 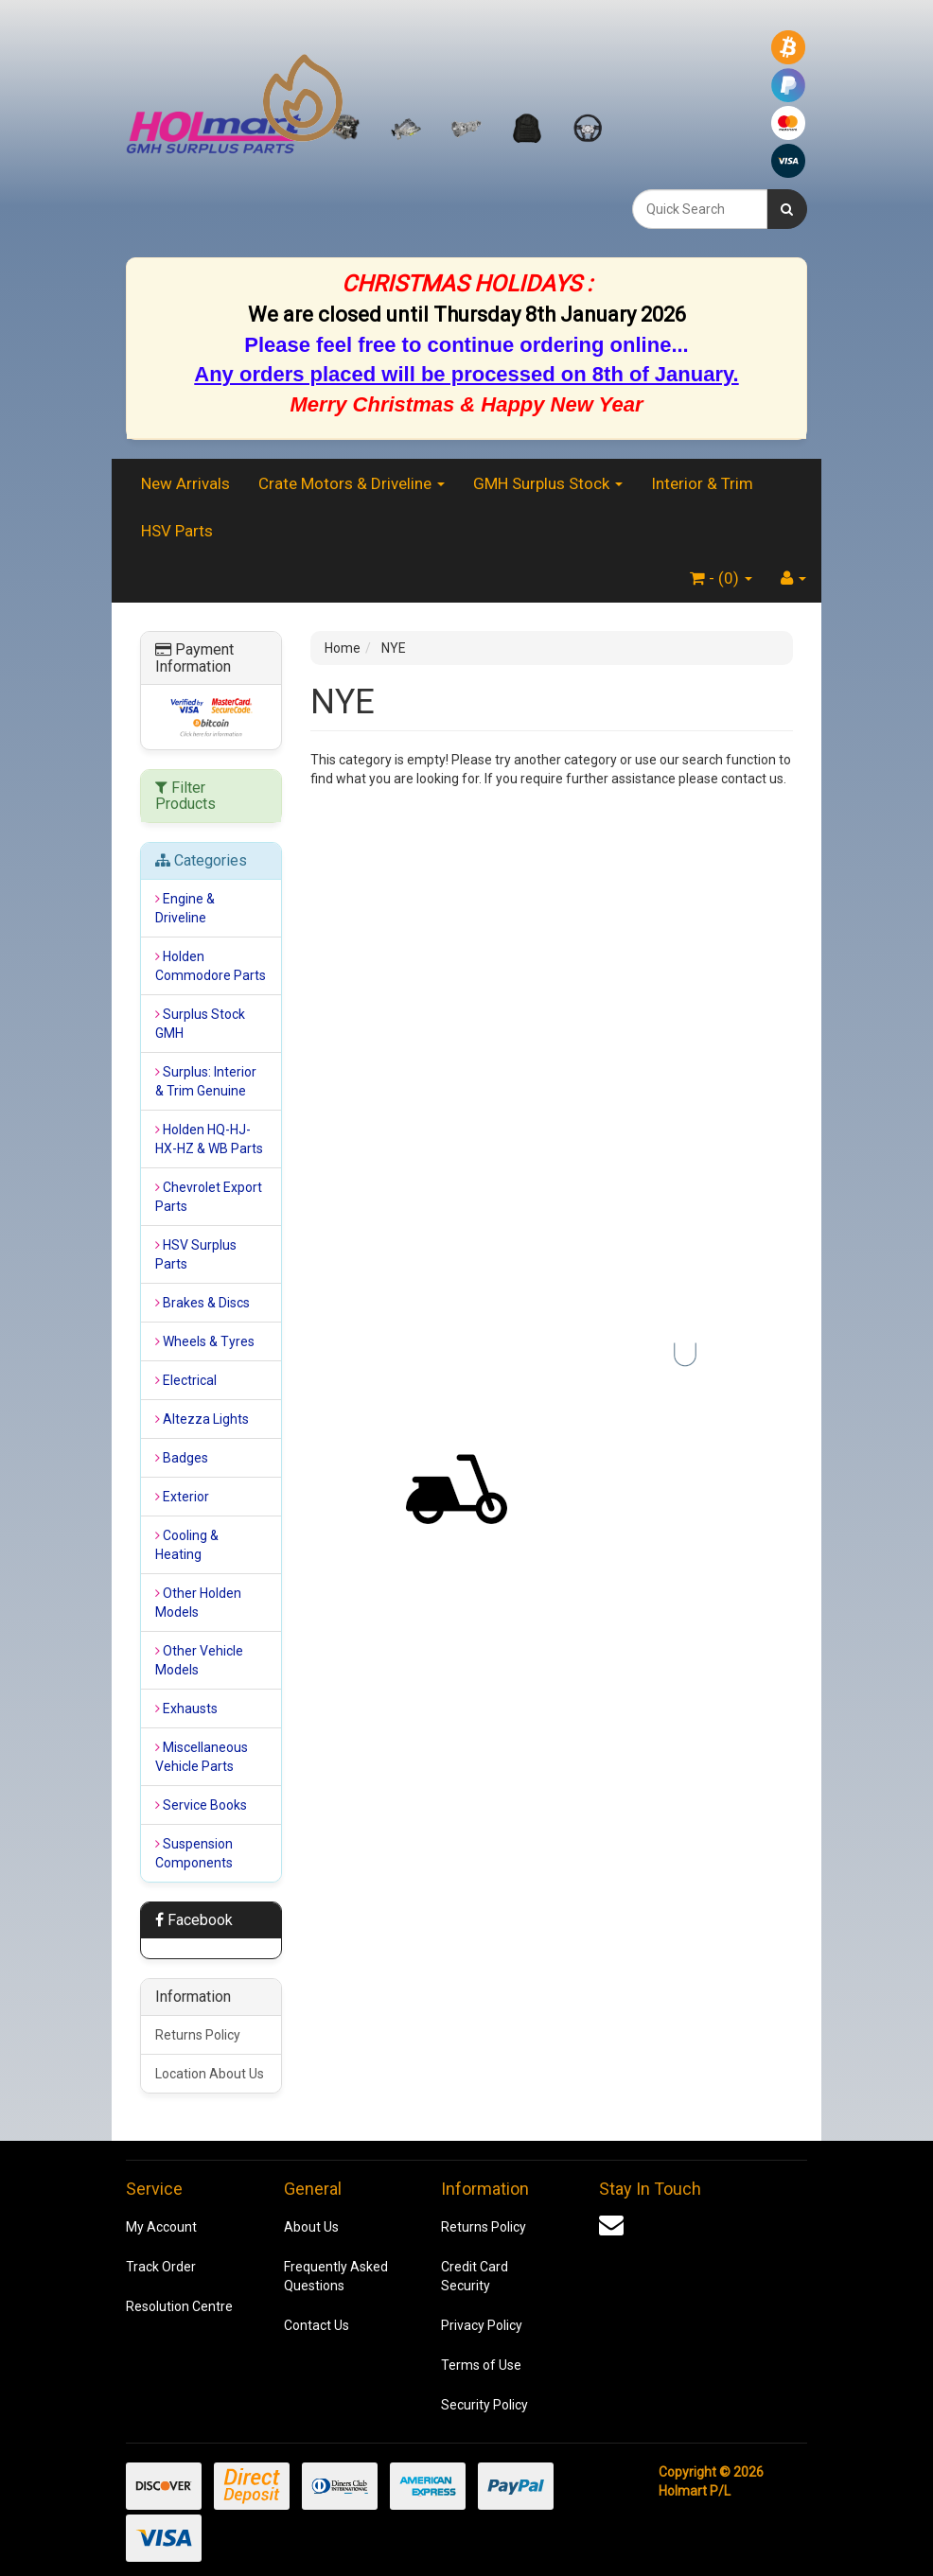 I want to click on perform a union operation on selected shapes, so click(x=685, y=1353).